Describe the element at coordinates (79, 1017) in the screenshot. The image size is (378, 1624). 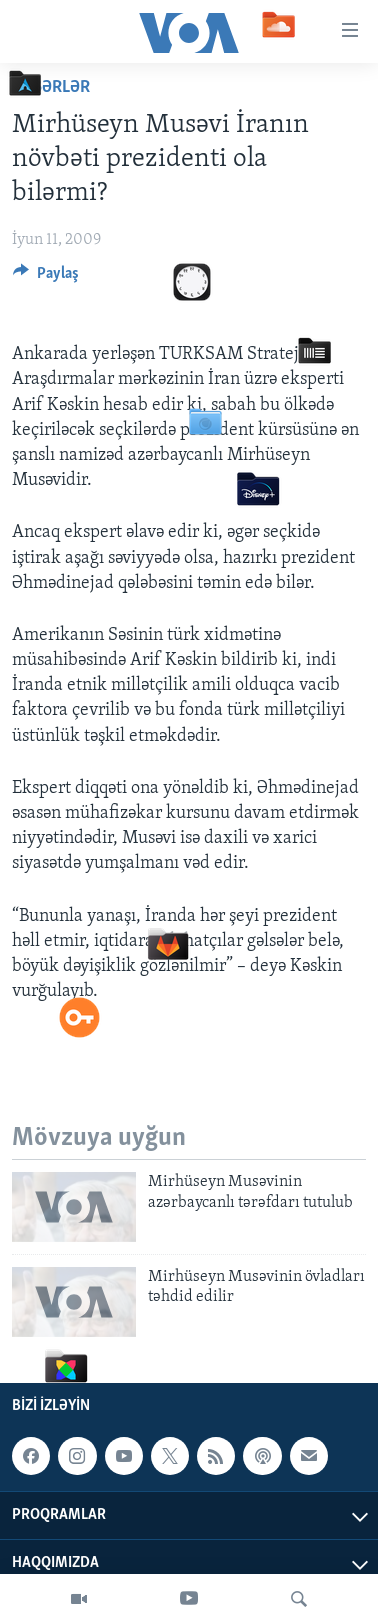
I see `indicates encrypted or password-protected content` at that location.